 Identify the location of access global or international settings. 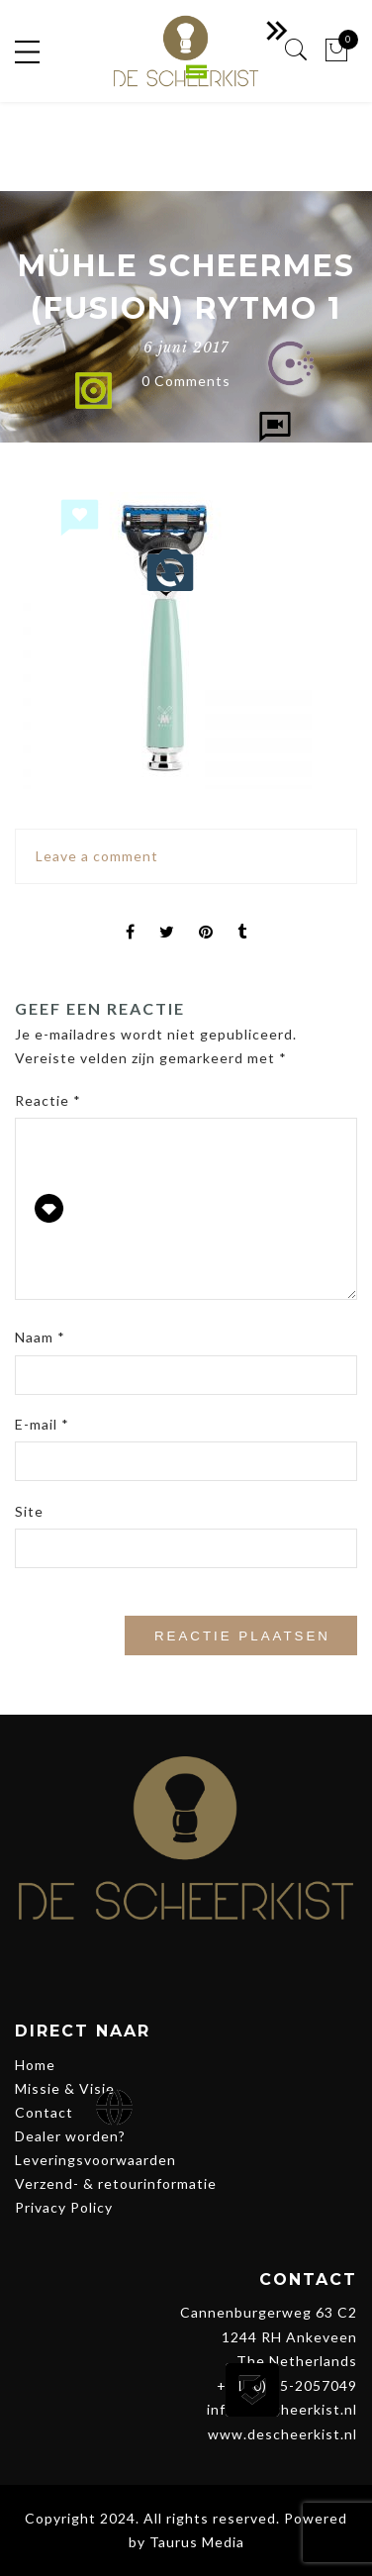
(114, 2107).